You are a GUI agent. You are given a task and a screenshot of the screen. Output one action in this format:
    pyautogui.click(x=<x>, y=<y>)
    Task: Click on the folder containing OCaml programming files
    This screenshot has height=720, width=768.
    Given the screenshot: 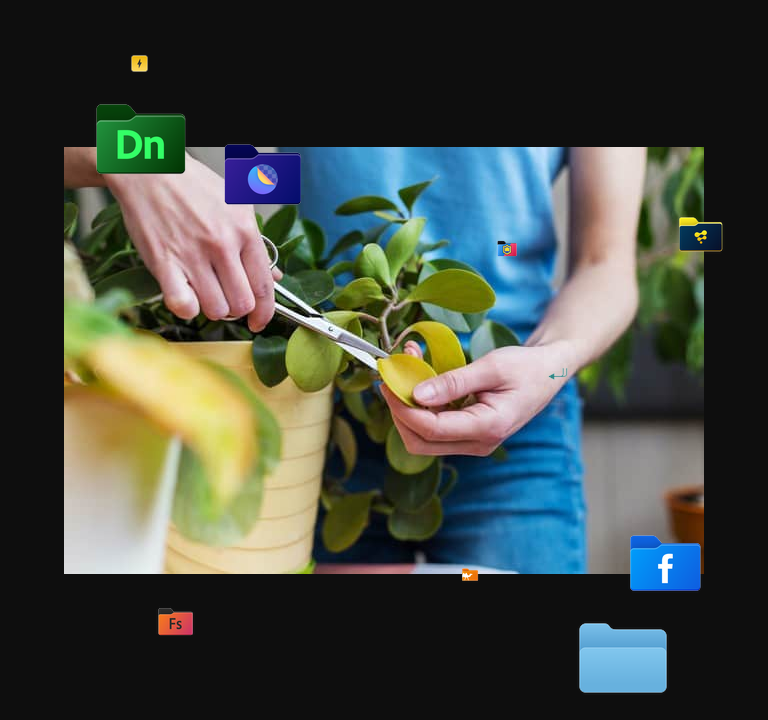 What is the action you would take?
    pyautogui.click(x=470, y=575)
    